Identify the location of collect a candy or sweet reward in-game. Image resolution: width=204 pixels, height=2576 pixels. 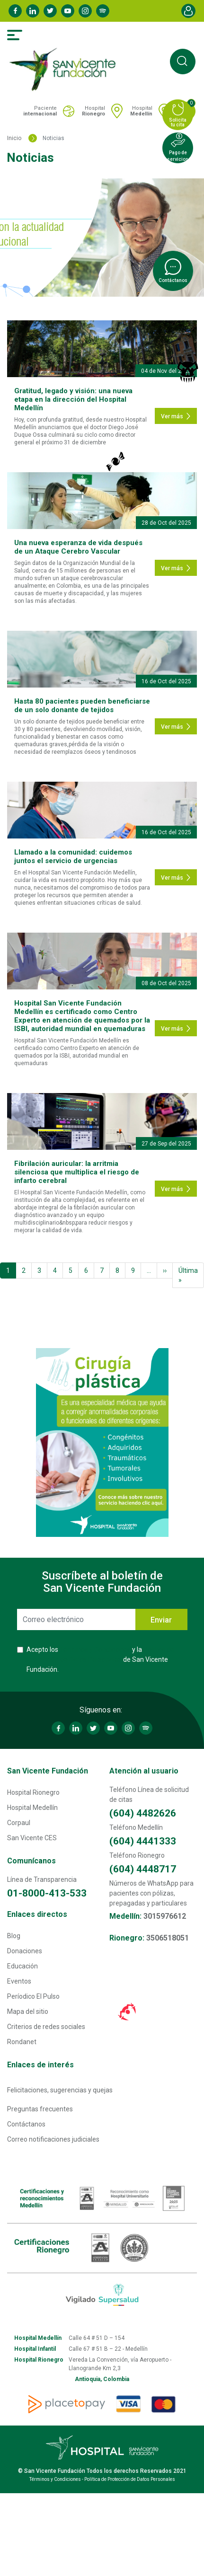
(115, 461).